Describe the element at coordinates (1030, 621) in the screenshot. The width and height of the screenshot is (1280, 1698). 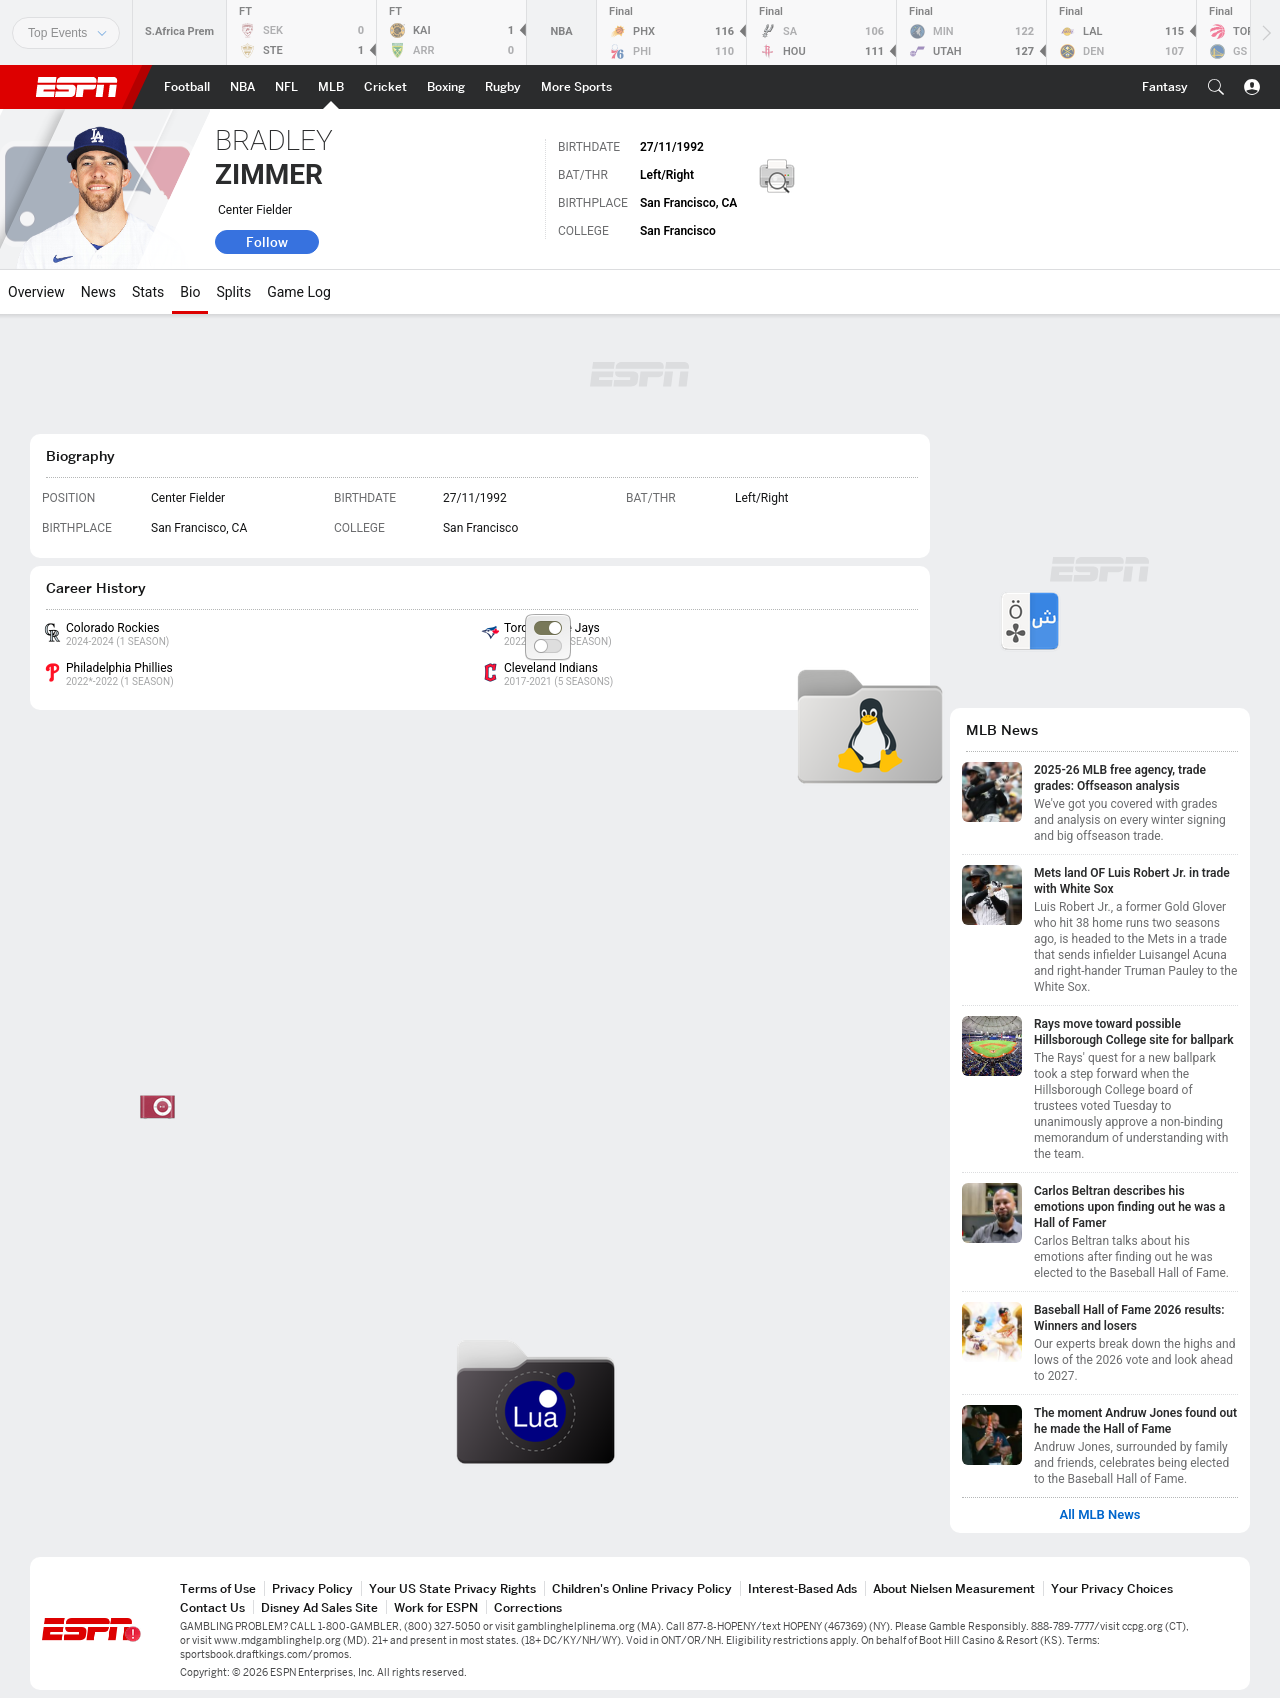
I see `open the gnome characters app` at that location.